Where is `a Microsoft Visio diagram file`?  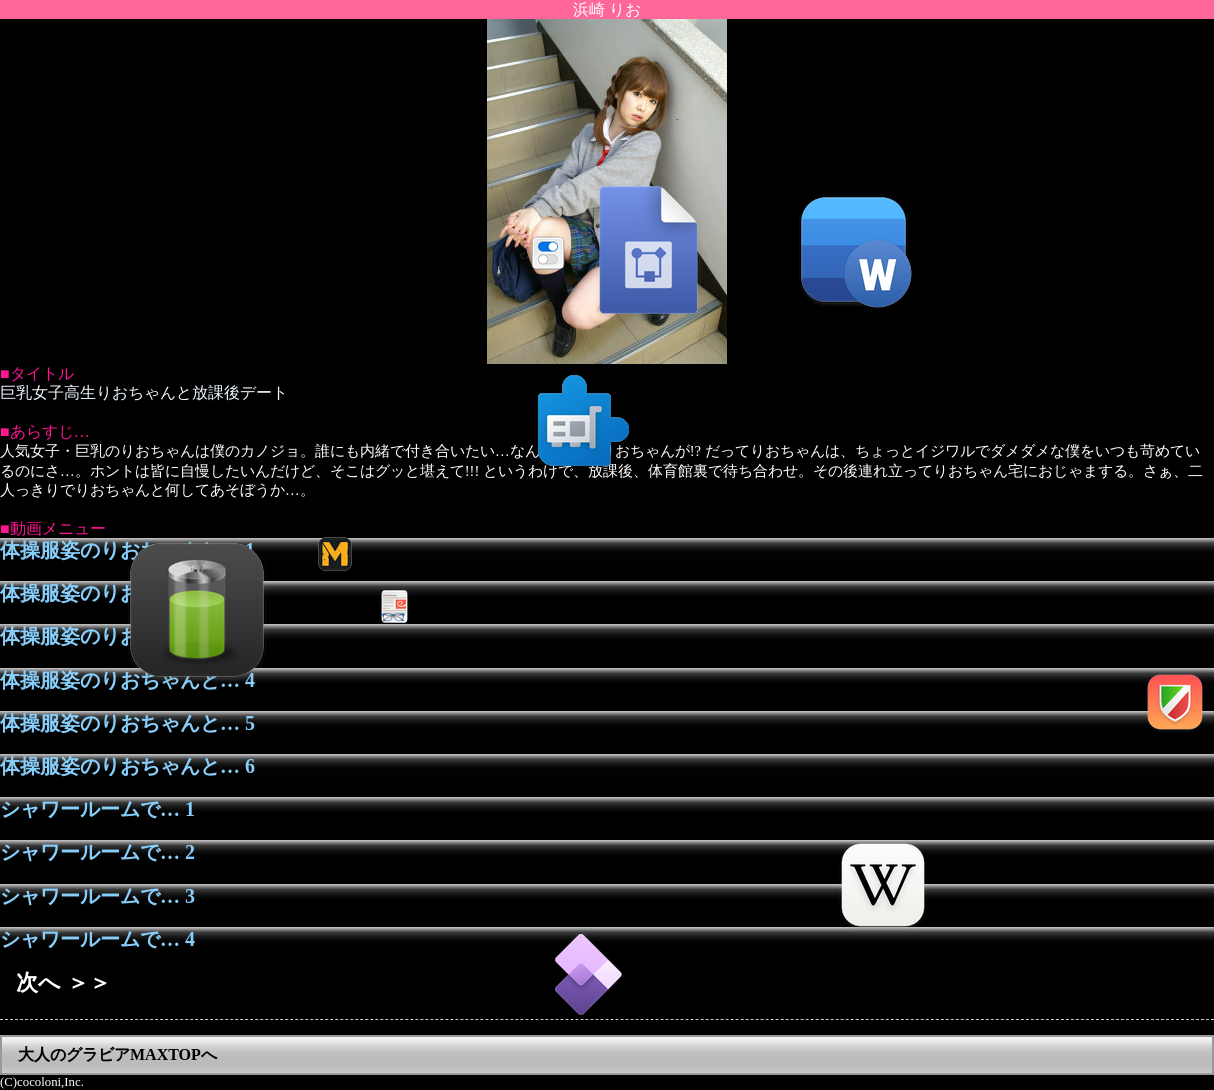 a Microsoft Visio diagram file is located at coordinates (648, 252).